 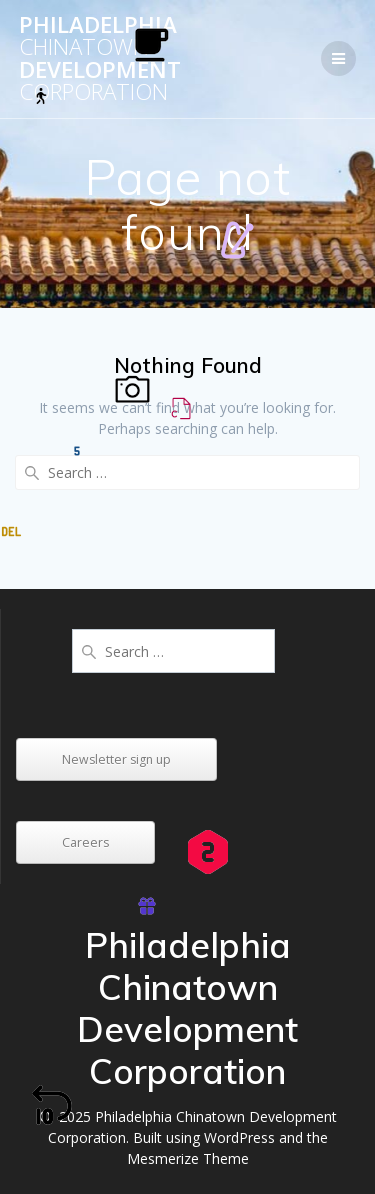 I want to click on indicates an HTTP DELETE request method, so click(x=11, y=531).